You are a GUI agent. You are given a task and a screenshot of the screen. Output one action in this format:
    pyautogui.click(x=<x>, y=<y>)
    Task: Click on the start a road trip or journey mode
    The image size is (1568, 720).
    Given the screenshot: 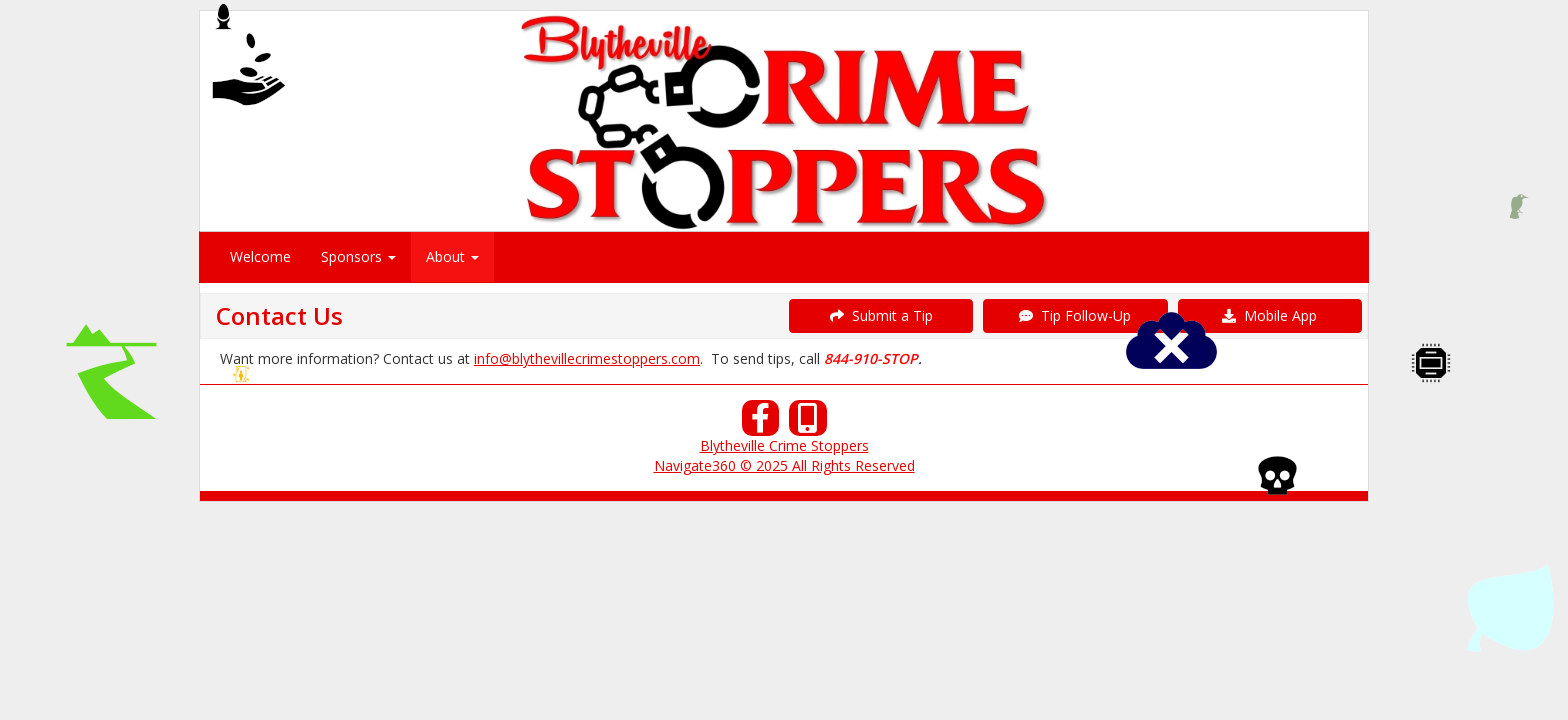 What is the action you would take?
    pyautogui.click(x=111, y=371)
    